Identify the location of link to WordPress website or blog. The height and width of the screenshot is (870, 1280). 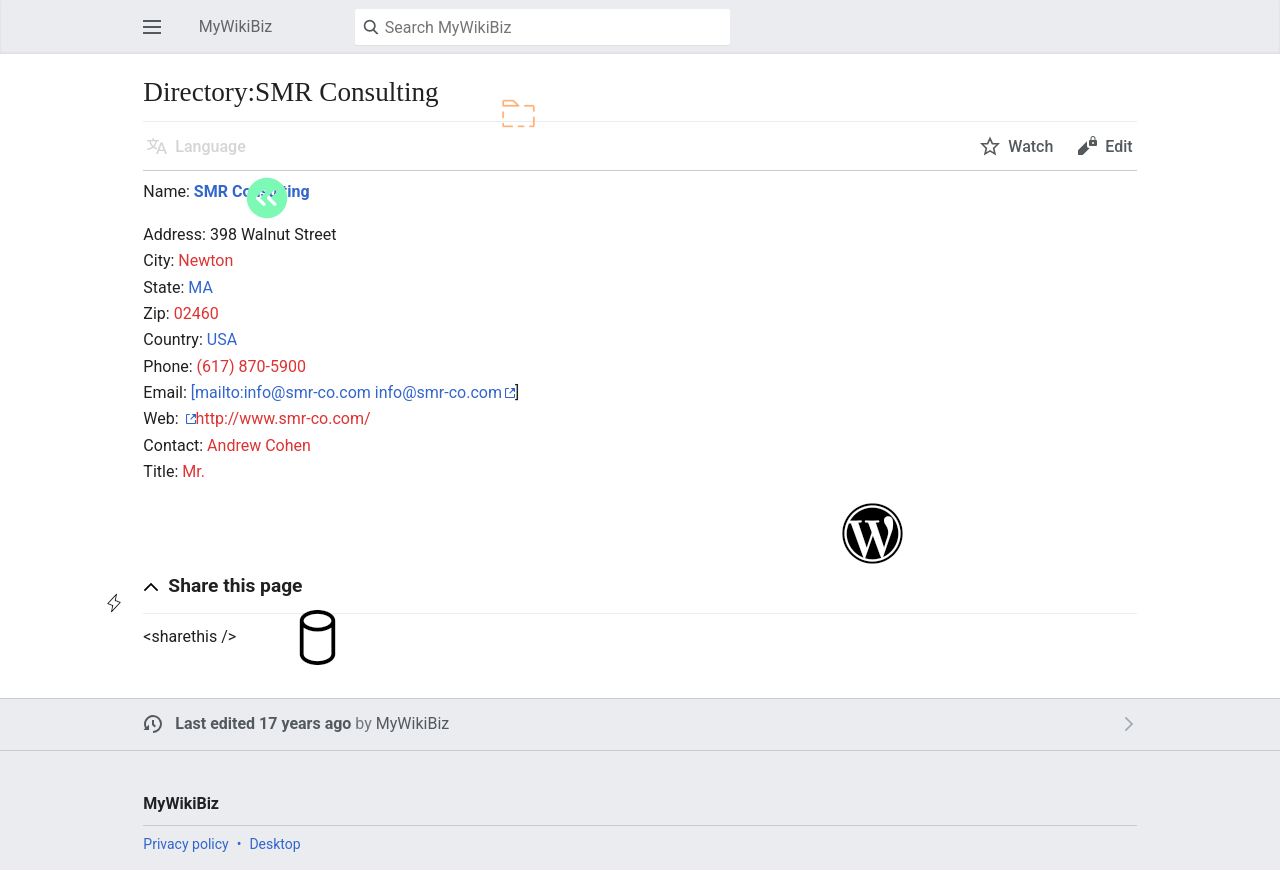
(872, 533).